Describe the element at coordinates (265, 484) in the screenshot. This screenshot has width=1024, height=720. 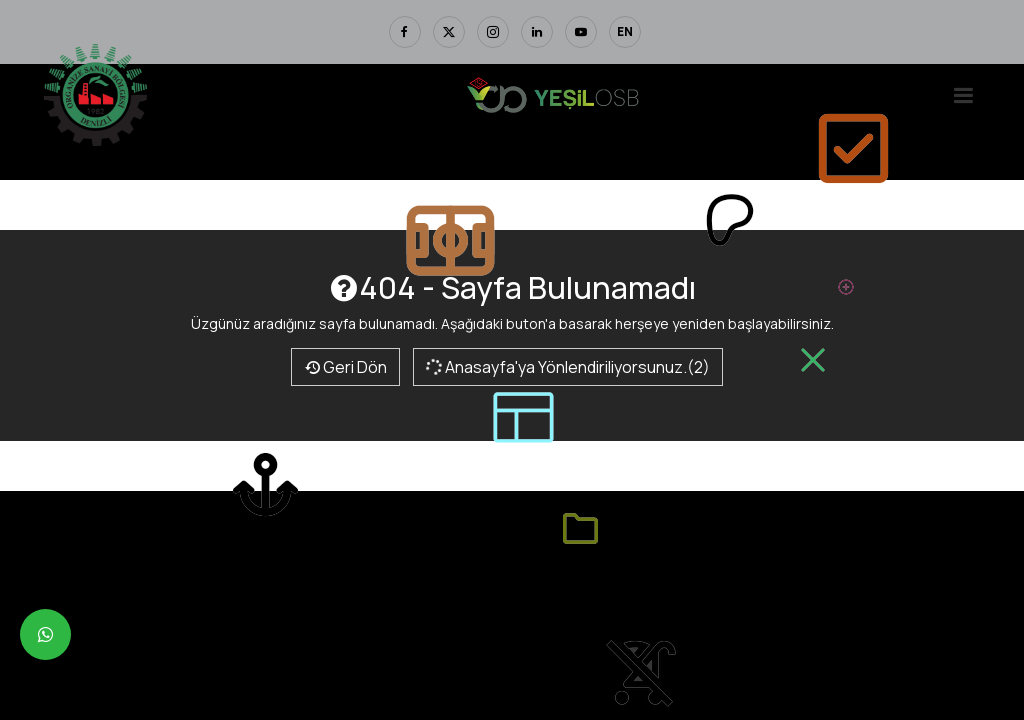
I see `create an anchor link or bookmark point` at that location.